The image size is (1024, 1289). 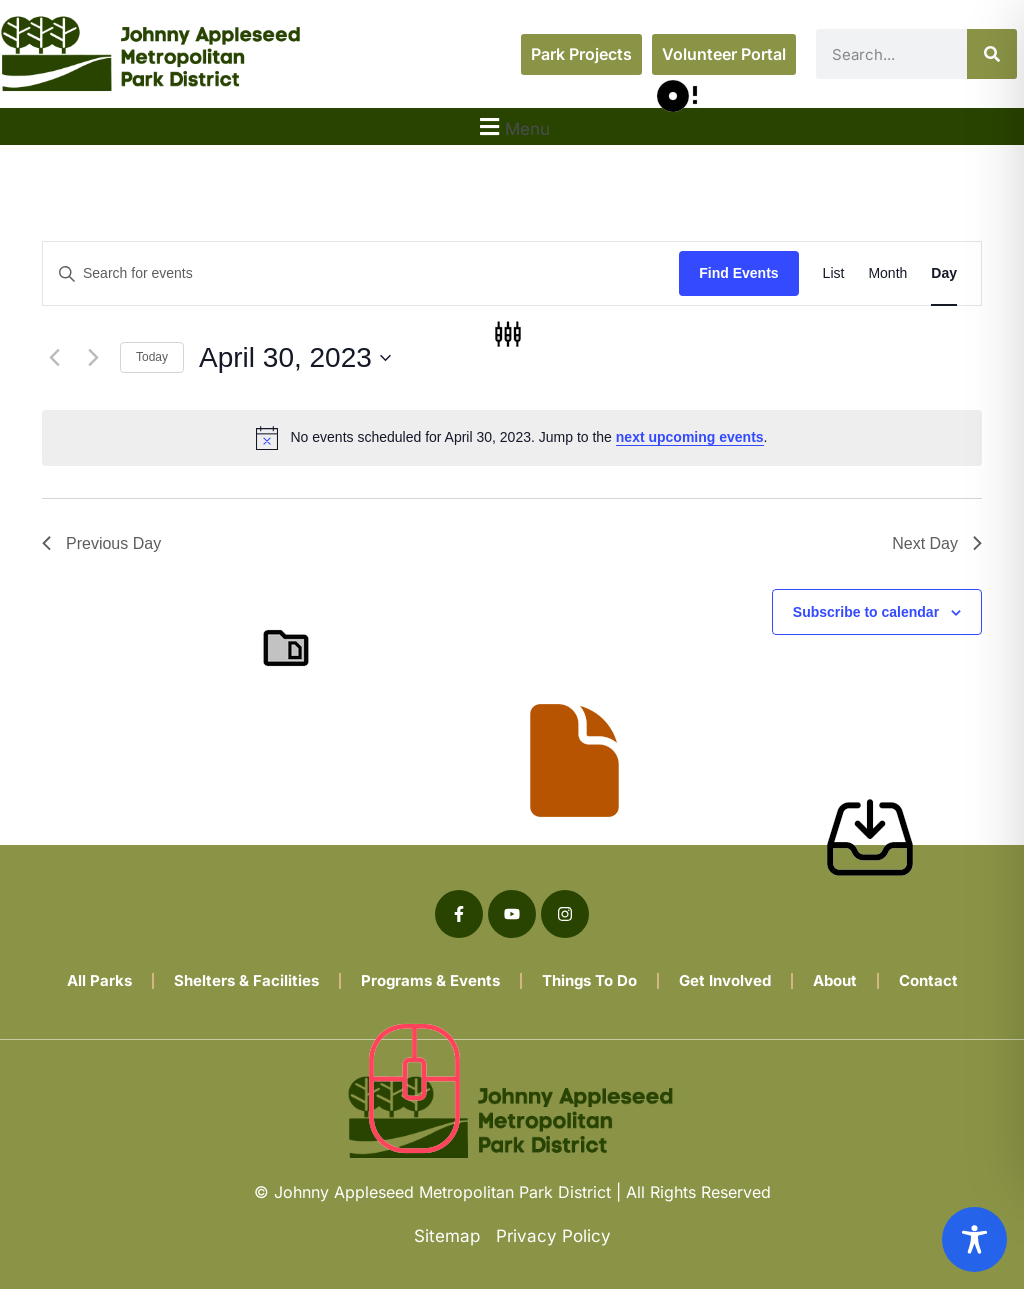 What do you see at coordinates (870, 839) in the screenshot?
I see `download message to inbox` at bounding box center [870, 839].